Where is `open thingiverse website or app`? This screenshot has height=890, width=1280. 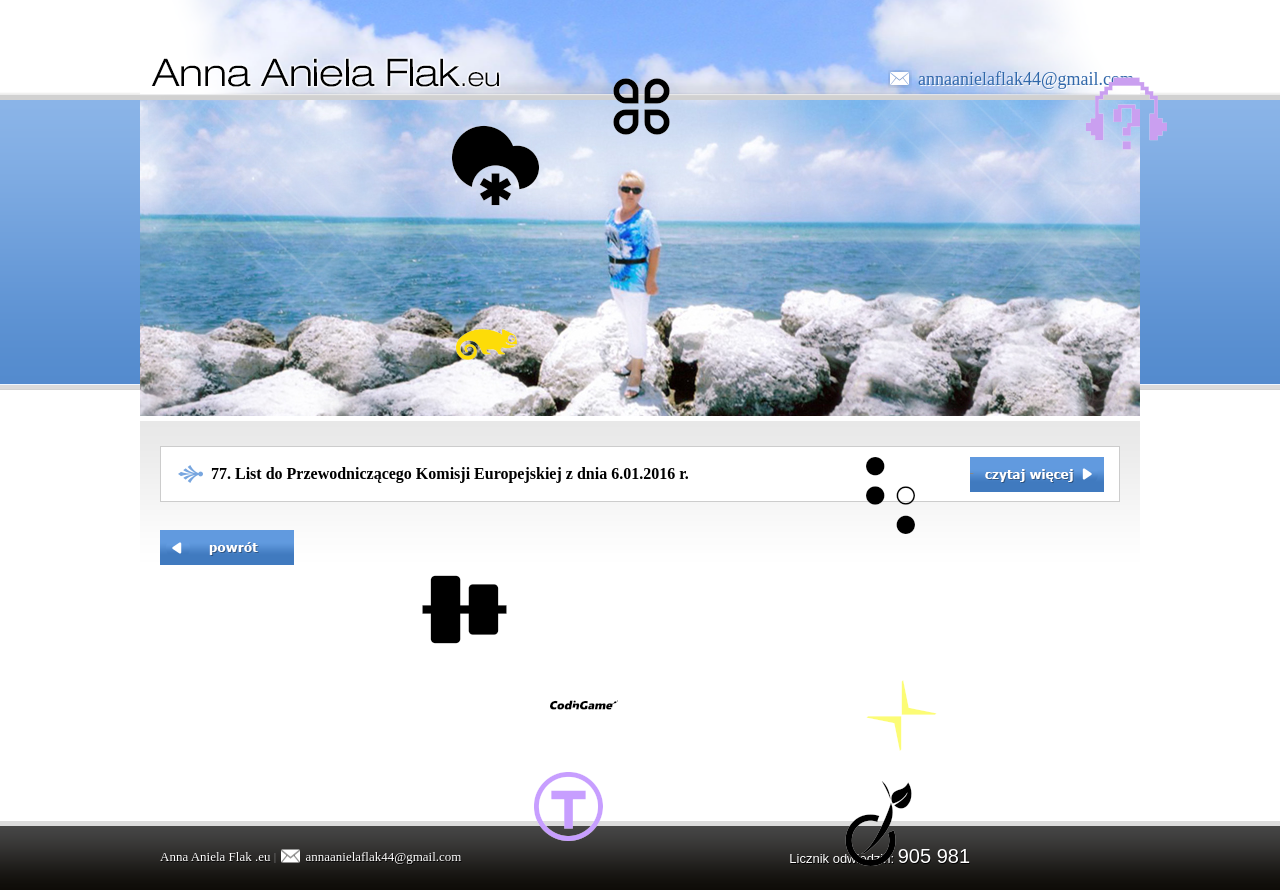 open thingiverse website or app is located at coordinates (568, 806).